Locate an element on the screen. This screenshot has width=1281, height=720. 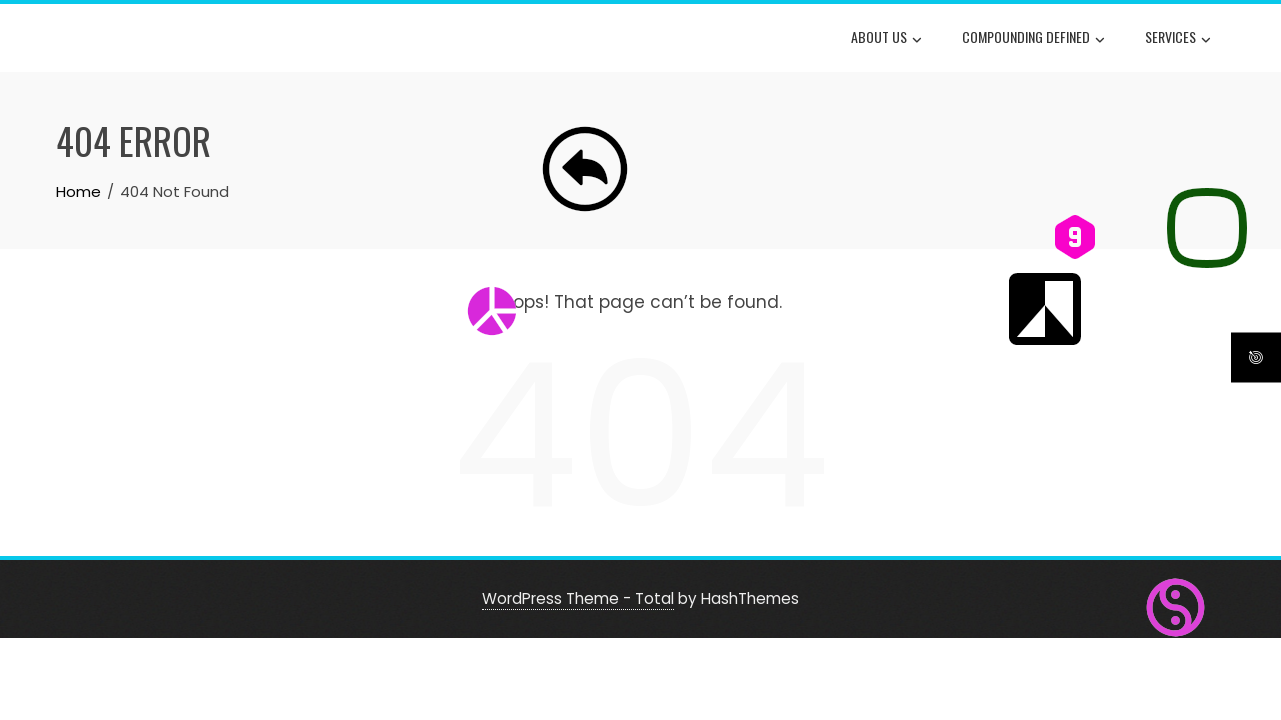
indicates step 9 in a multi-step process is located at coordinates (1075, 237).